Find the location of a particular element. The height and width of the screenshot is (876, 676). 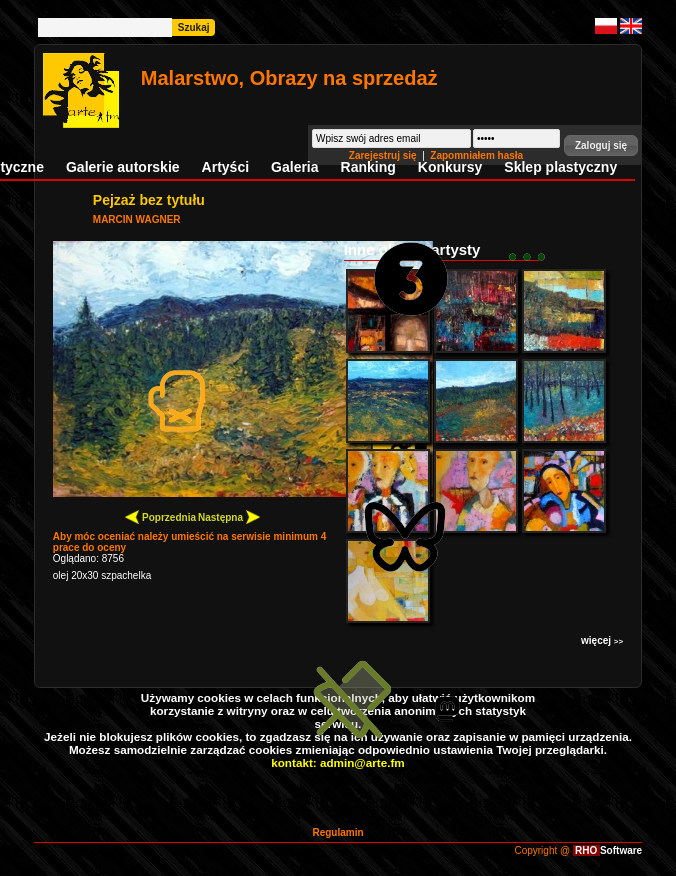

access boxing or martial arts content is located at coordinates (178, 402).